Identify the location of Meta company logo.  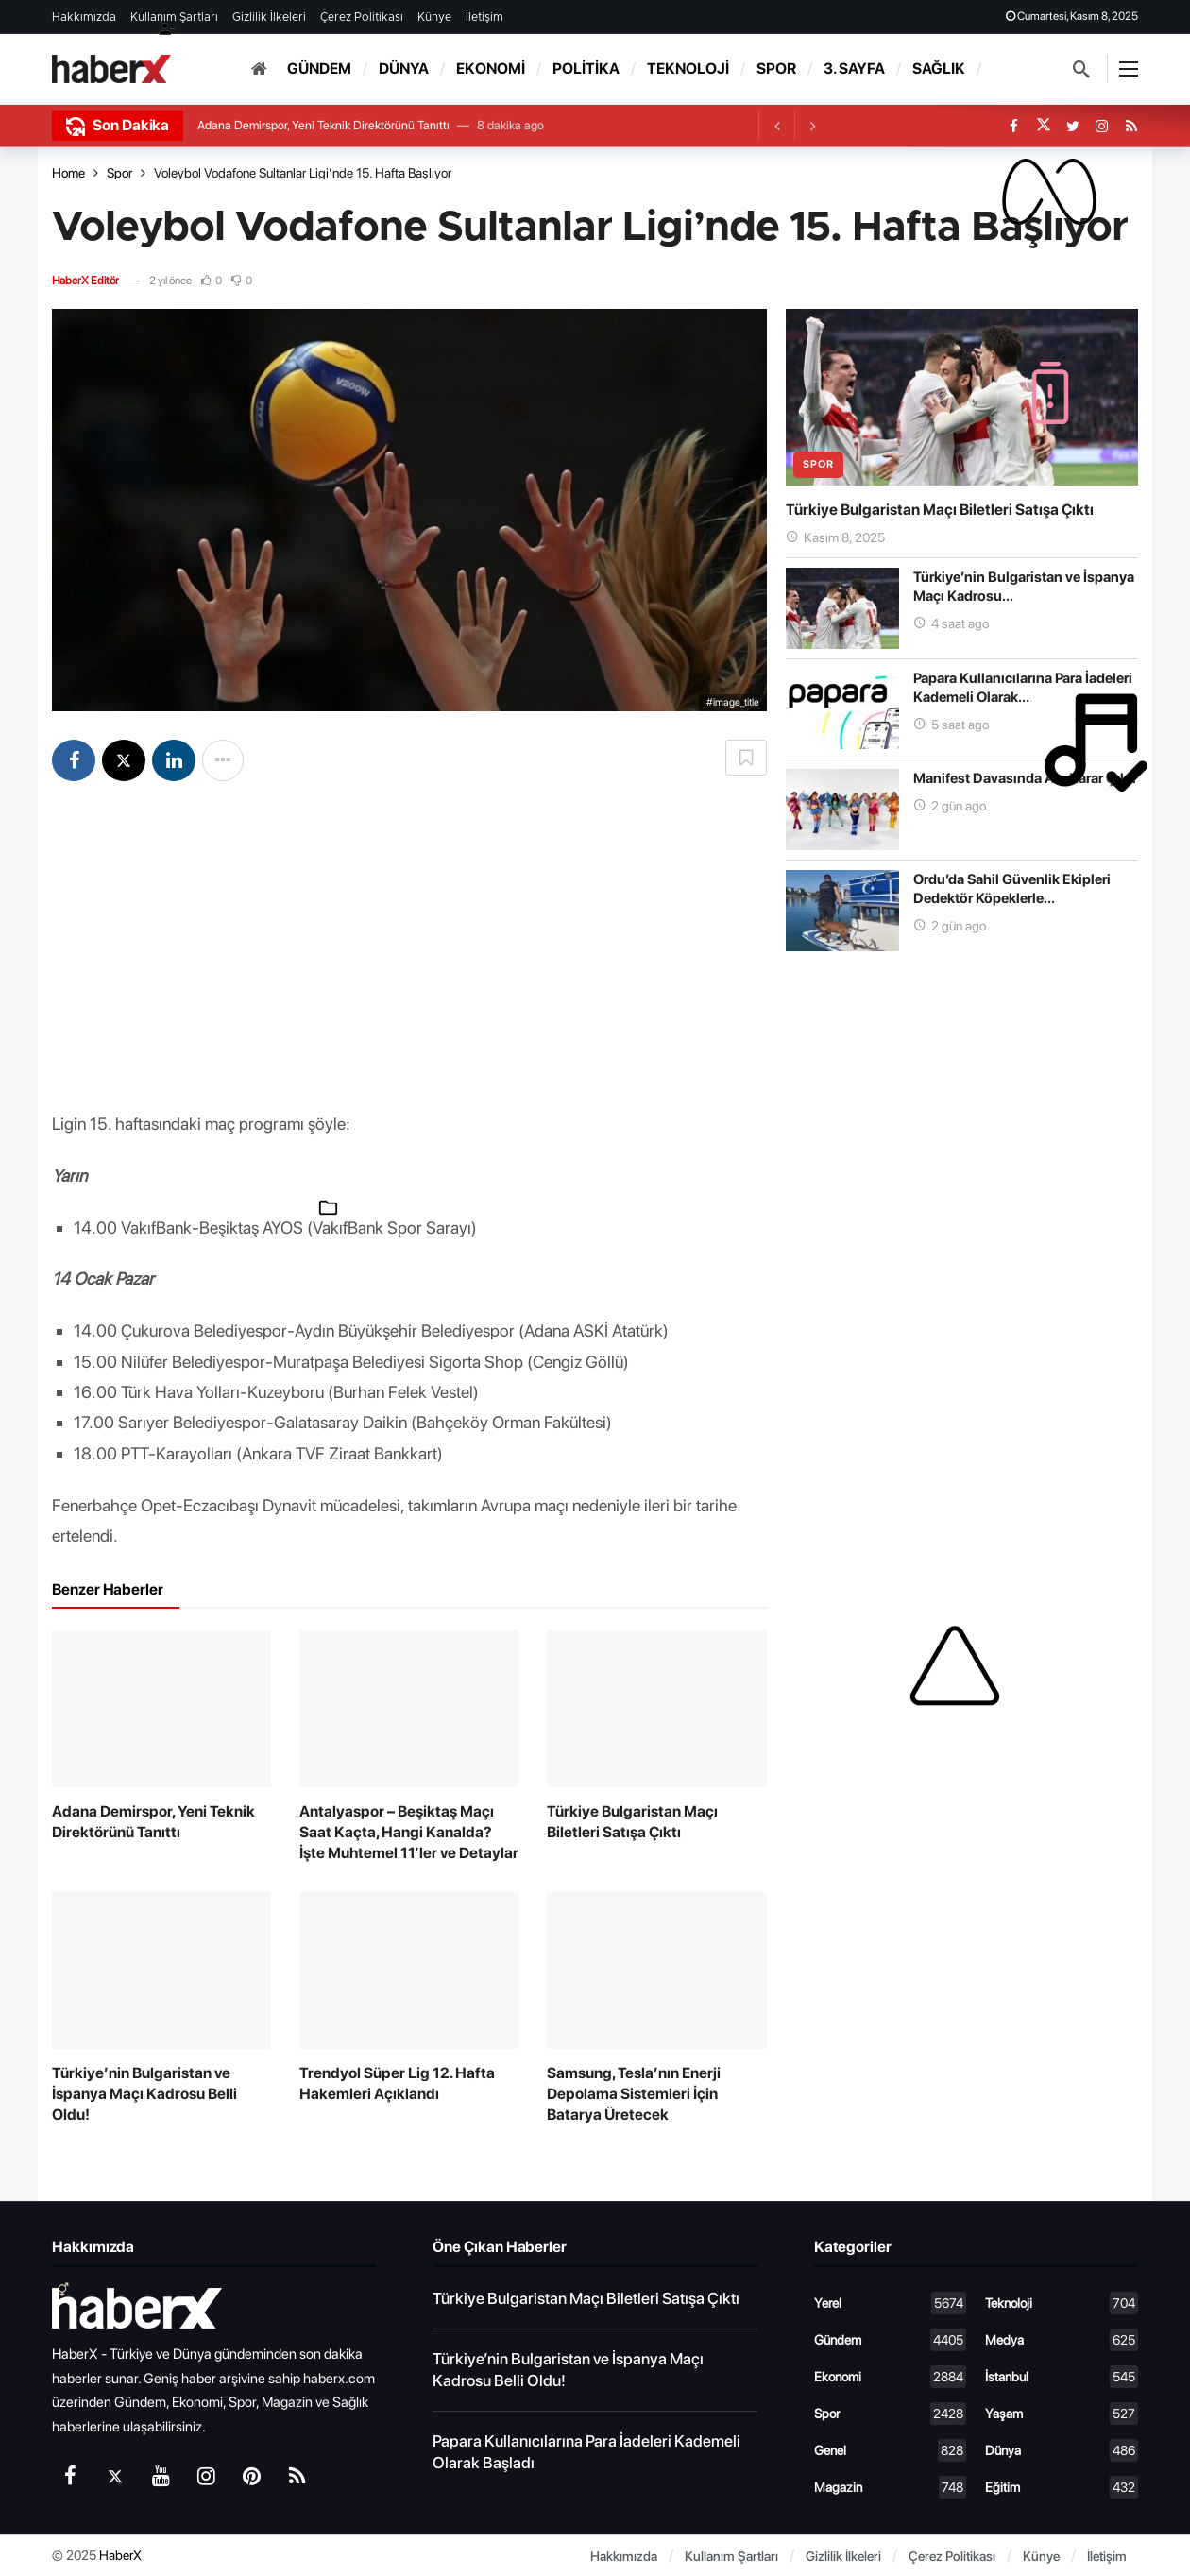
(1049, 192).